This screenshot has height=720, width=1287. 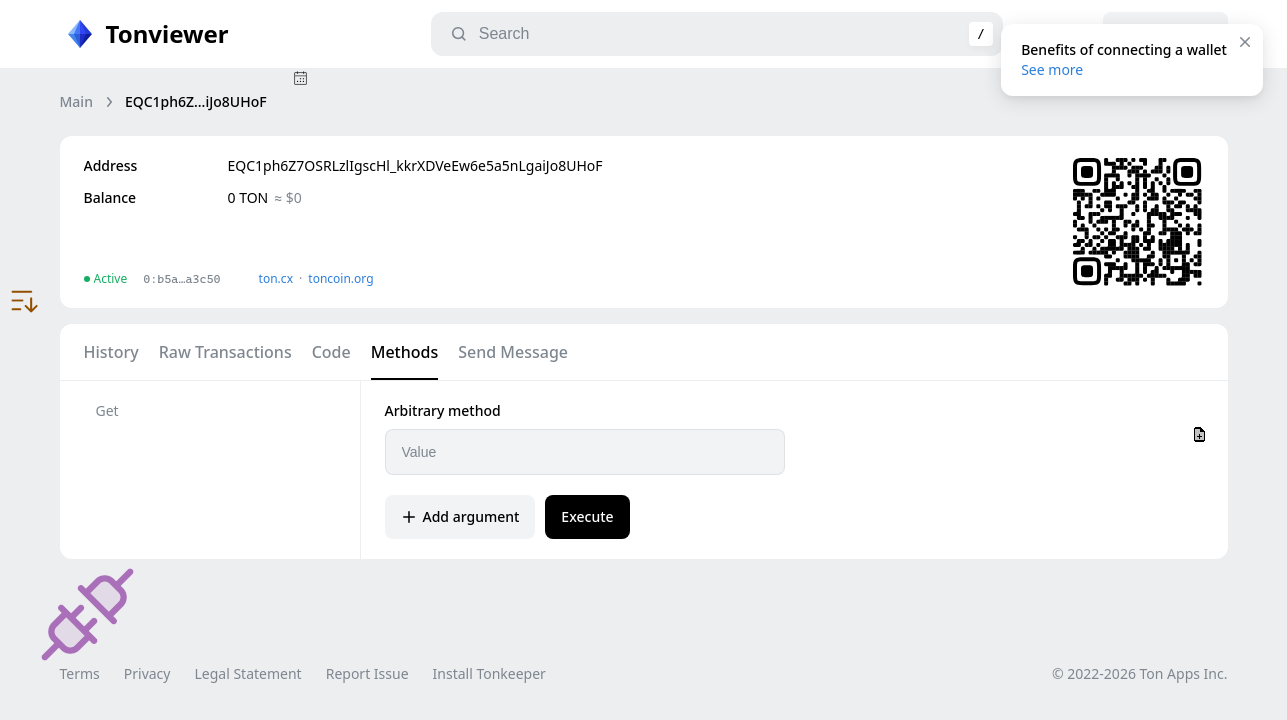 I want to click on sort items in ascending order, so click(x=23, y=300).